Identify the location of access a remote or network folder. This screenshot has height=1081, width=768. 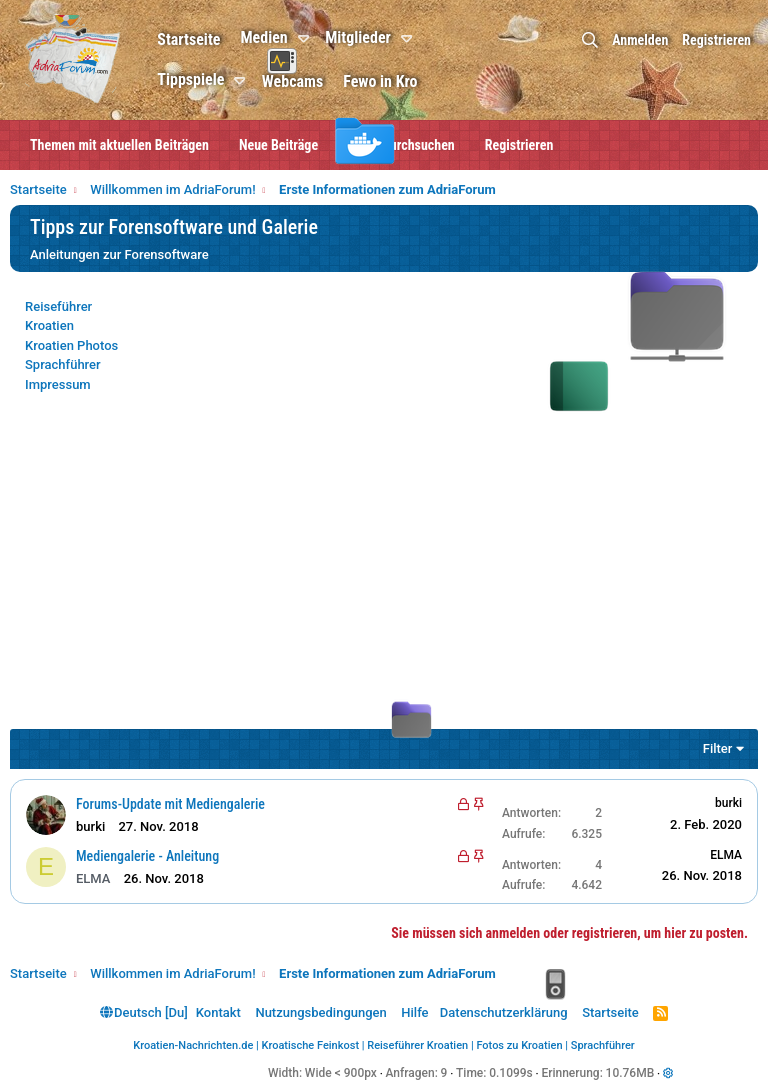
(677, 315).